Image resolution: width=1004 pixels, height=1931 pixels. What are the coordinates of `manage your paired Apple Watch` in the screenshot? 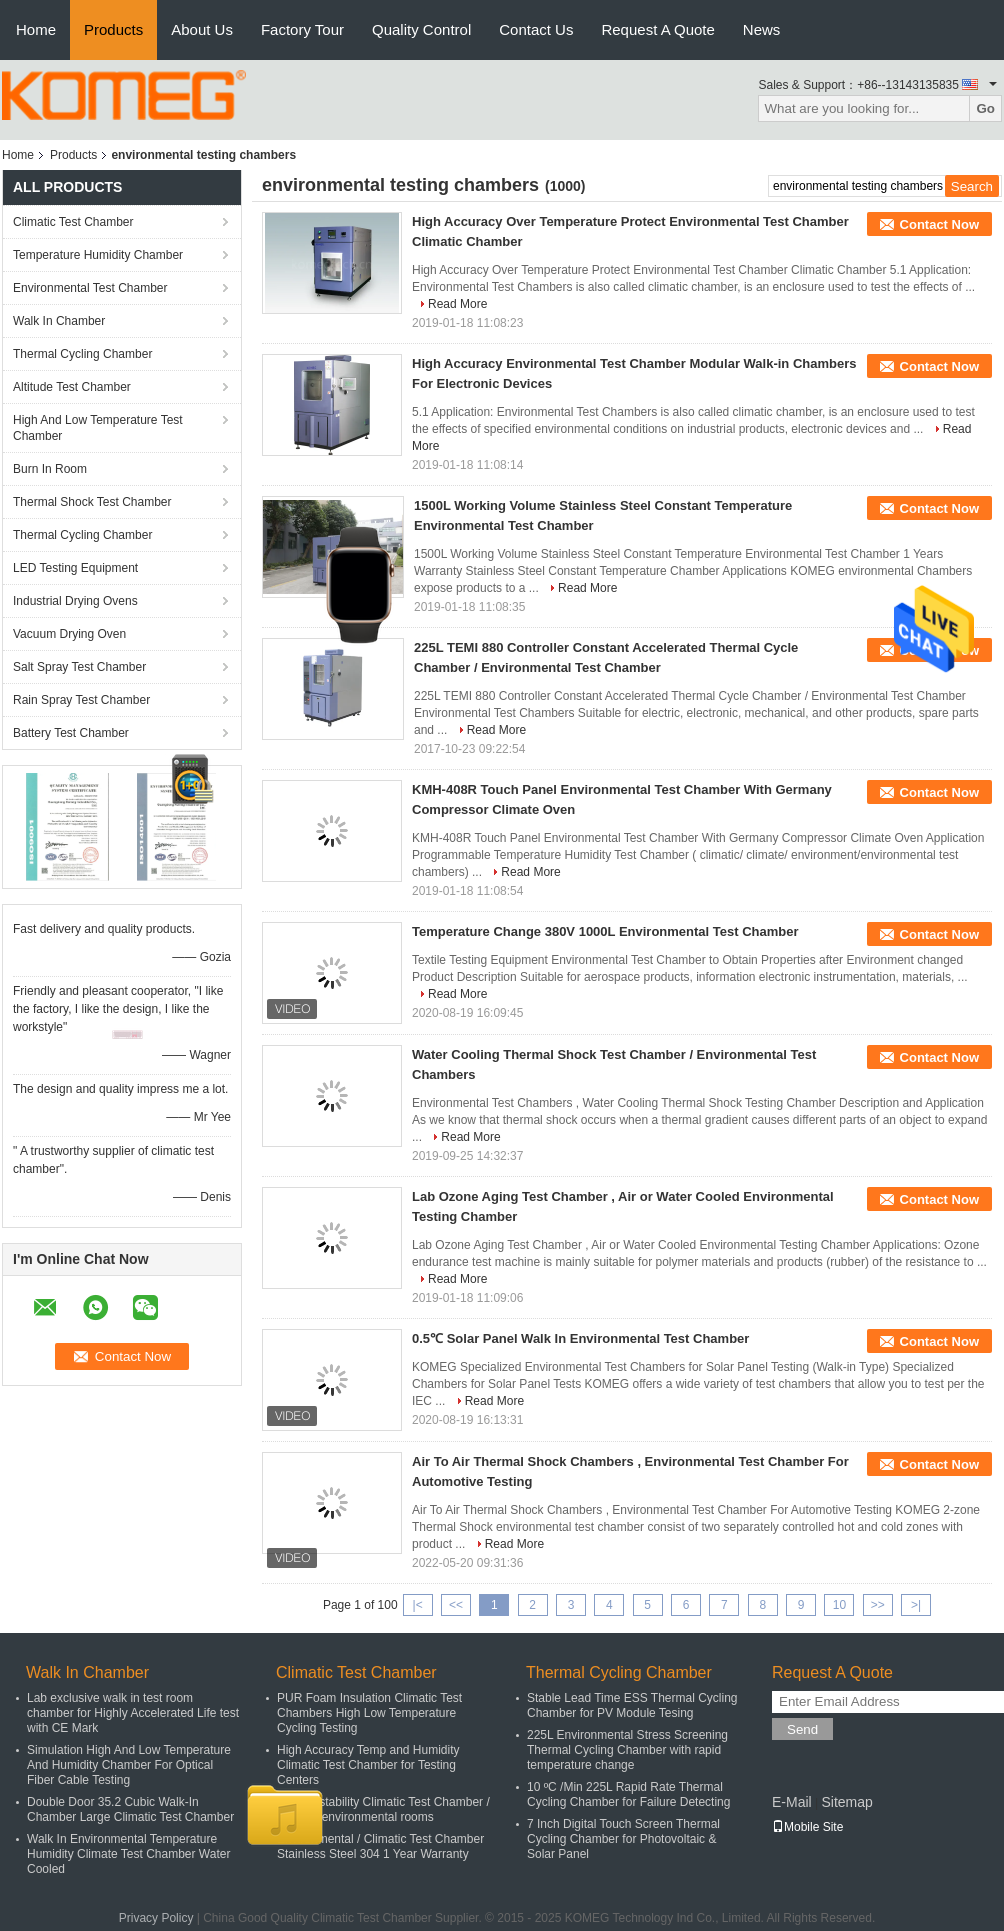 It's located at (359, 585).